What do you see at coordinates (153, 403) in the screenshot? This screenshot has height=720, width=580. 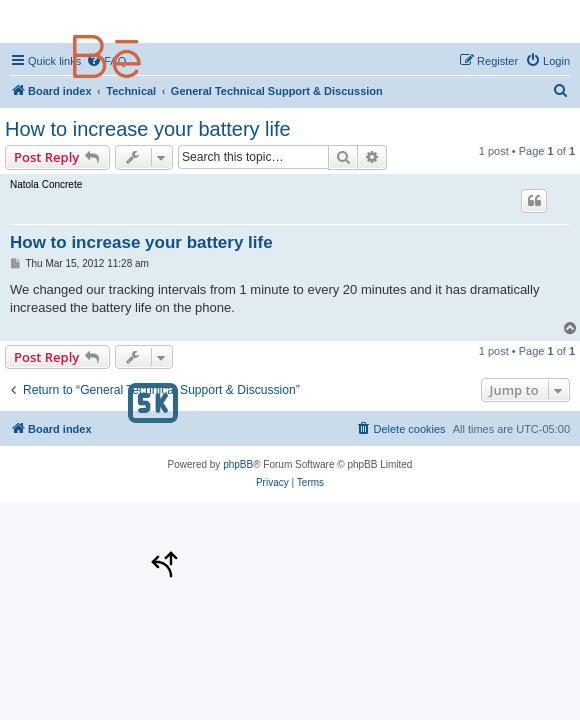 I see `indicates 5k video or image resolution` at bounding box center [153, 403].